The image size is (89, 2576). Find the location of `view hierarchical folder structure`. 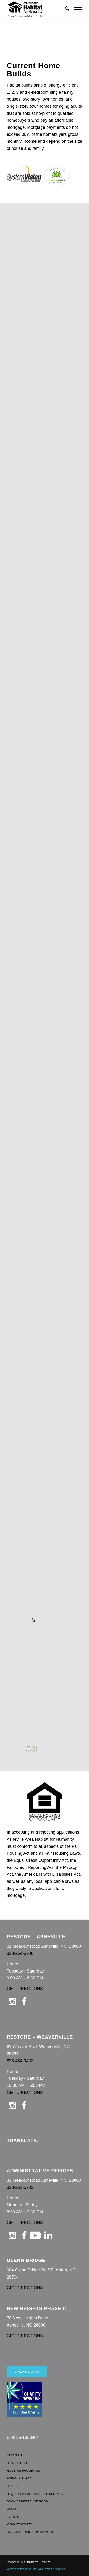

view hierarchical folder structure is located at coordinates (33, 1620).